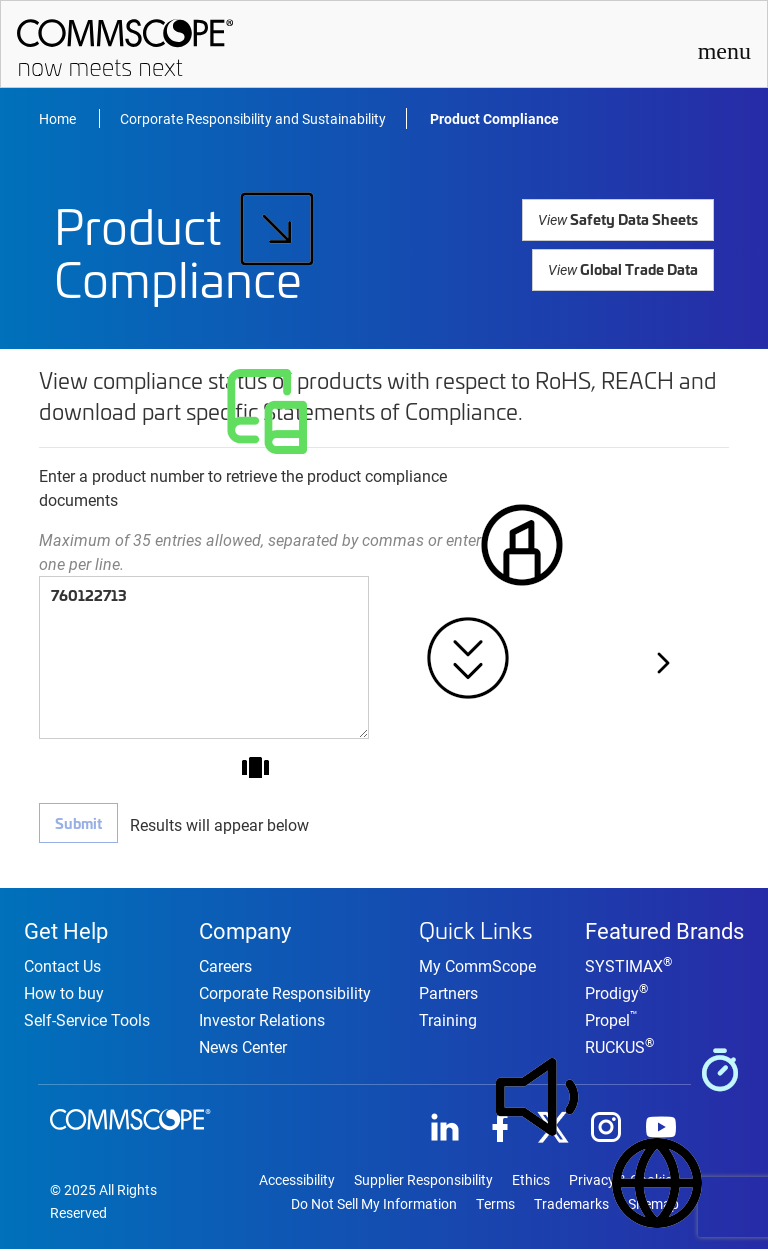  Describe the element at coordinates (657, 1183) in the screenshot. I see `switch to global or international settings` at that location.